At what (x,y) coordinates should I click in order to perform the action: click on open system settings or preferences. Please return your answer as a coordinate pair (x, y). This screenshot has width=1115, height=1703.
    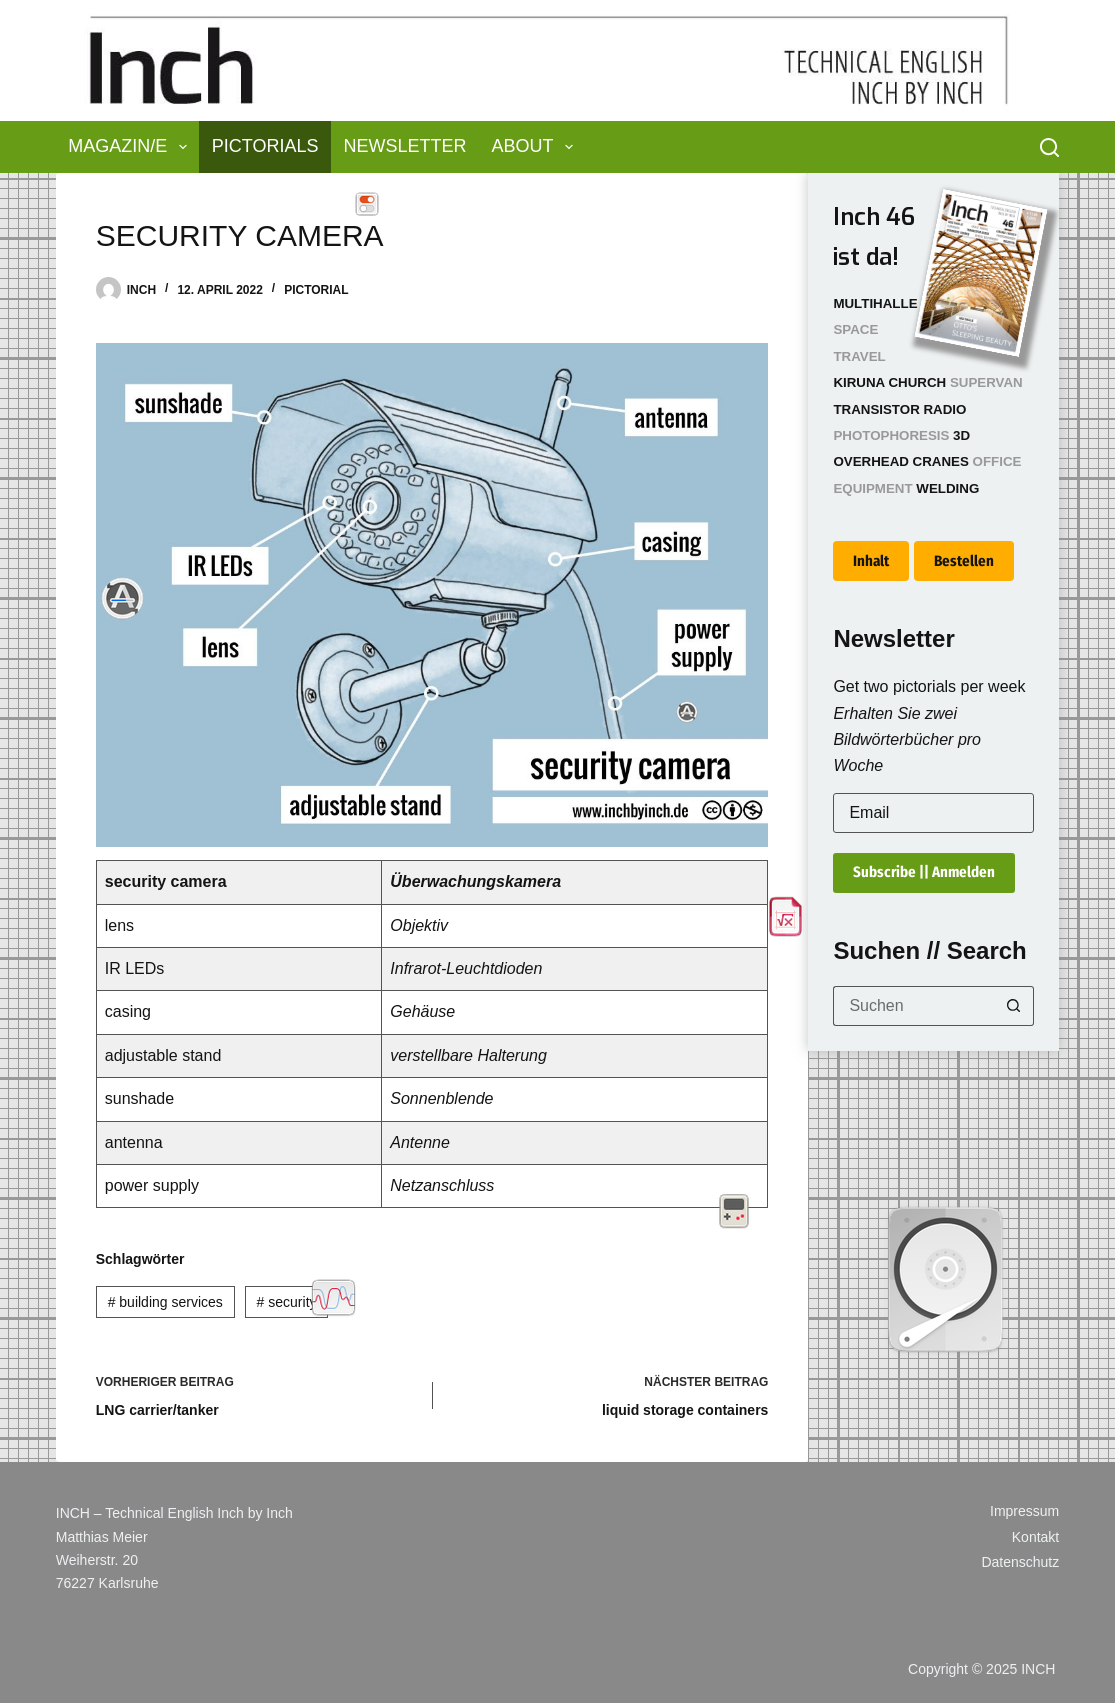
    Looking at the image, I should click on (367, 204).